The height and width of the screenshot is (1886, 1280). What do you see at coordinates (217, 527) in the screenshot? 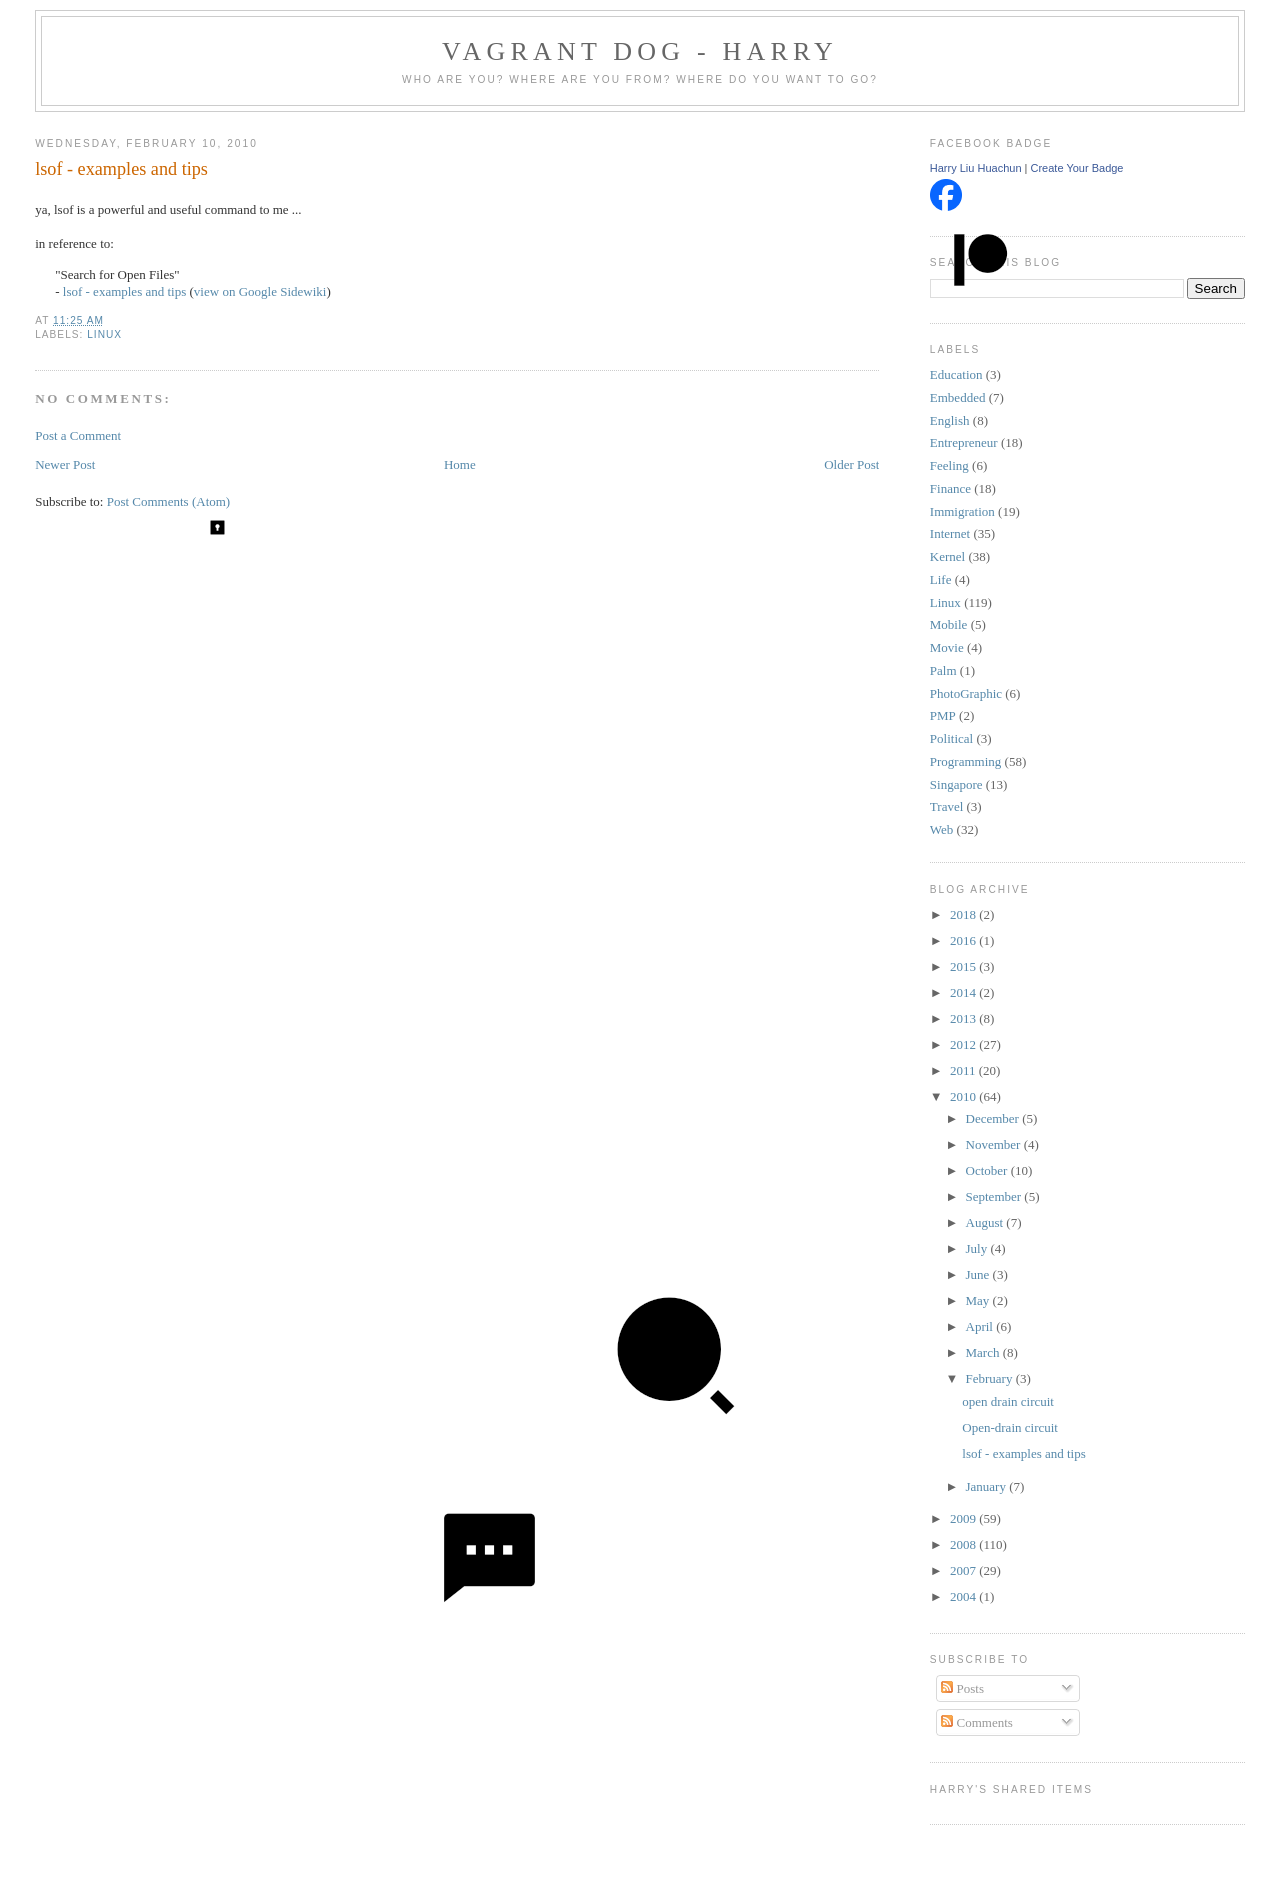
I see `access smart lock controls` at bounding box center [217, 527].